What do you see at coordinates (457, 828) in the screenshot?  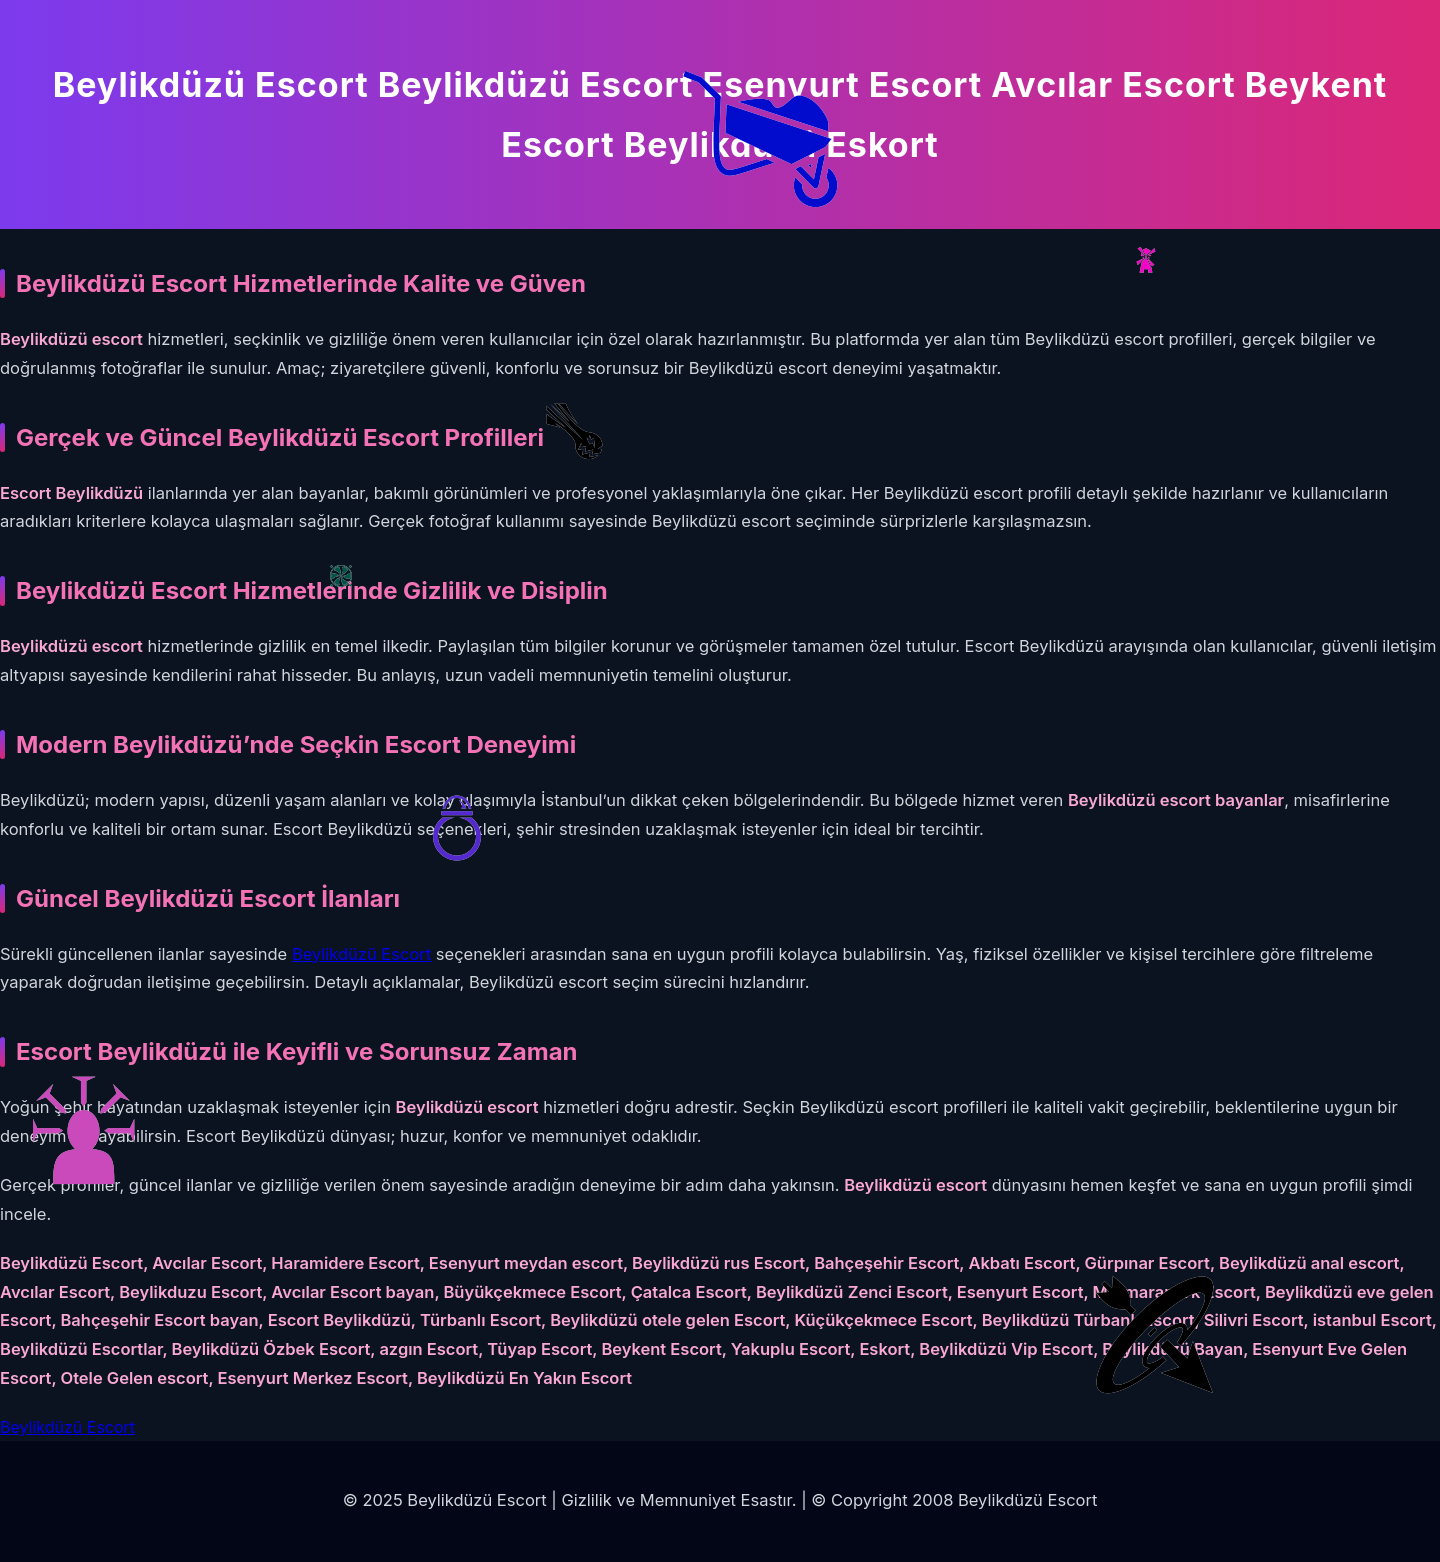 I see `access global or worldwide settings` at bounding box center [457, 828].